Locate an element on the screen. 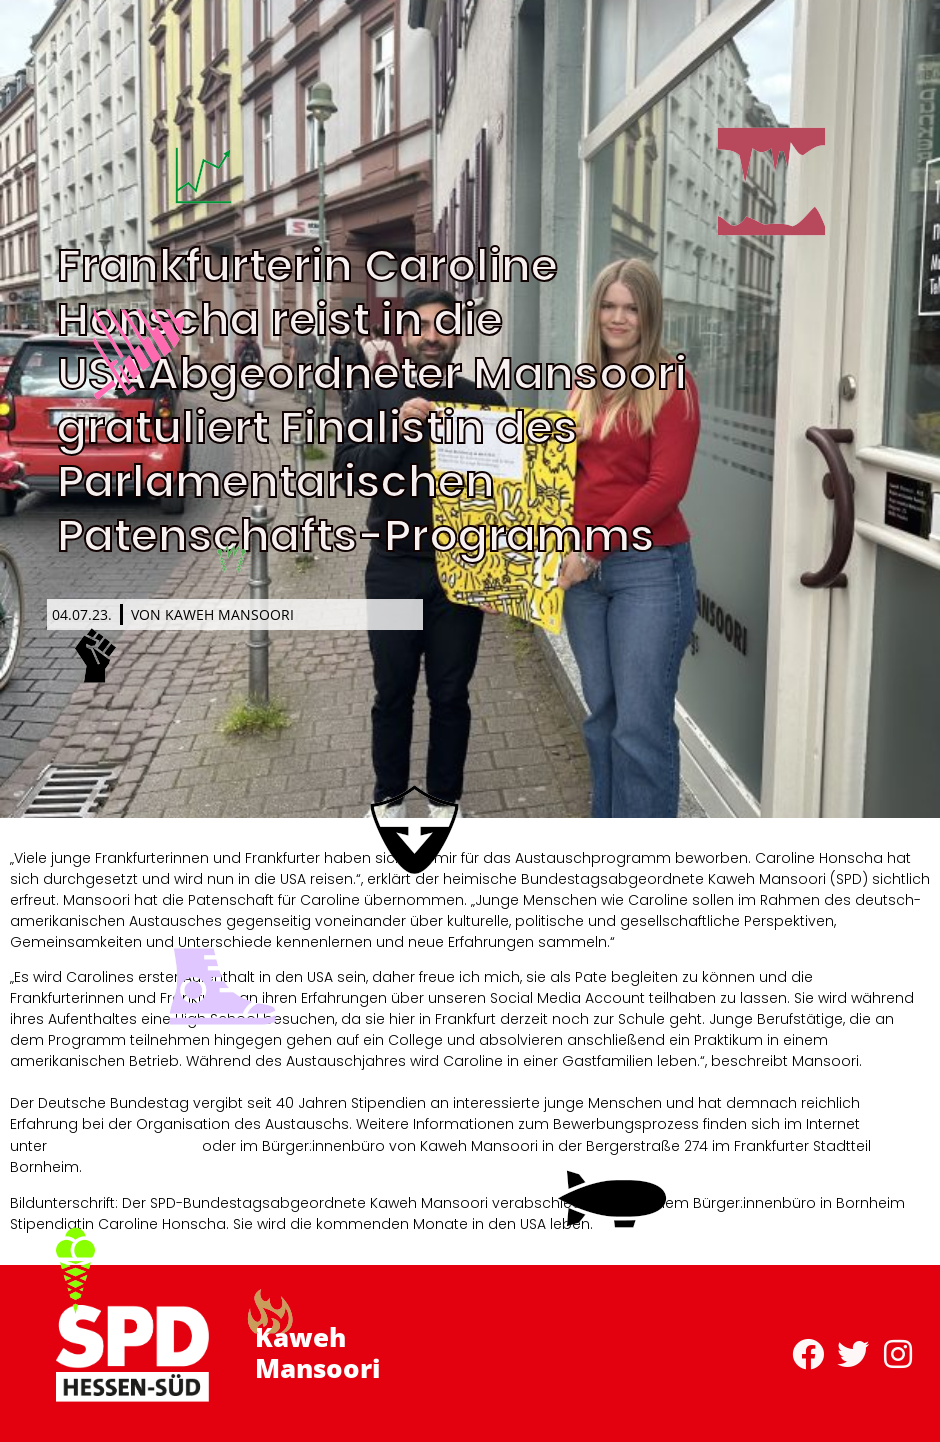 Image resolution: width=940 pixels, height=1442 pixels. indicates a hot or trending item is located at coordinates (270, 1311).